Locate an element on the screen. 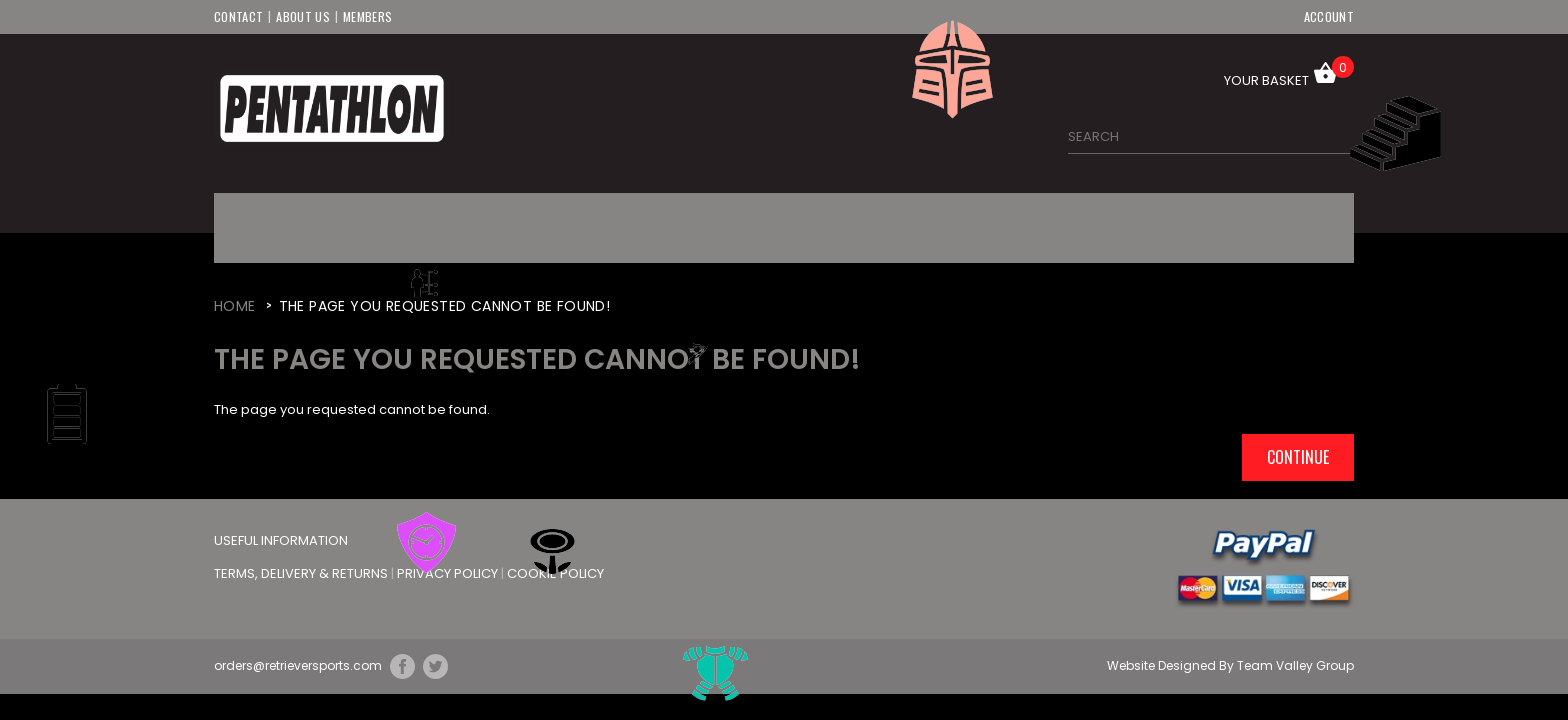  select knight or warrior class is located at coordinates (952, 67).